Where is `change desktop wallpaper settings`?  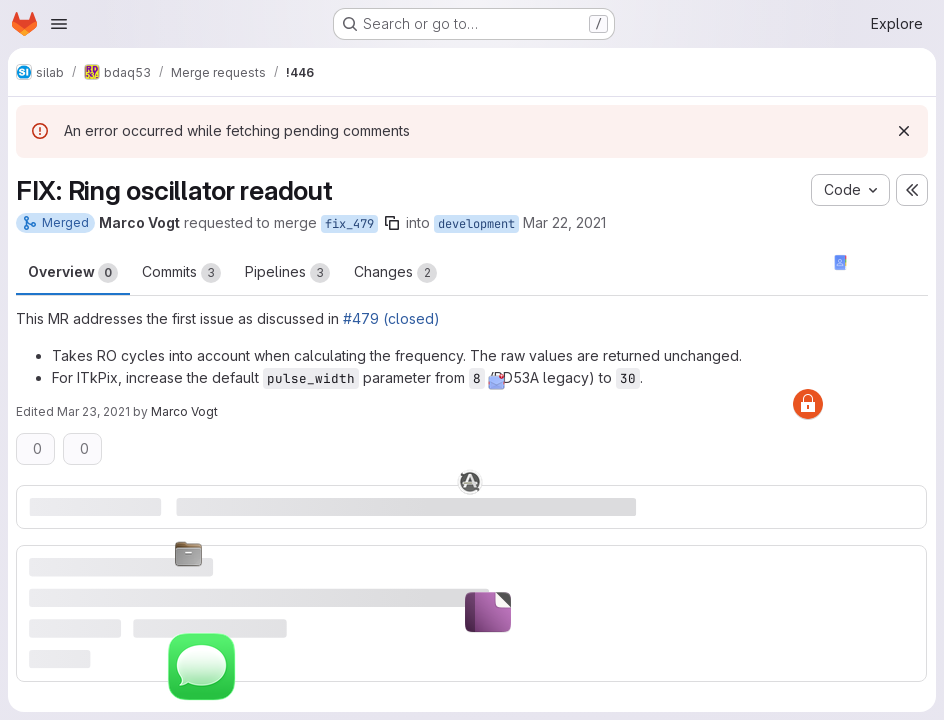 change desktop wallpaper settings is located at coordinates (488, 611).